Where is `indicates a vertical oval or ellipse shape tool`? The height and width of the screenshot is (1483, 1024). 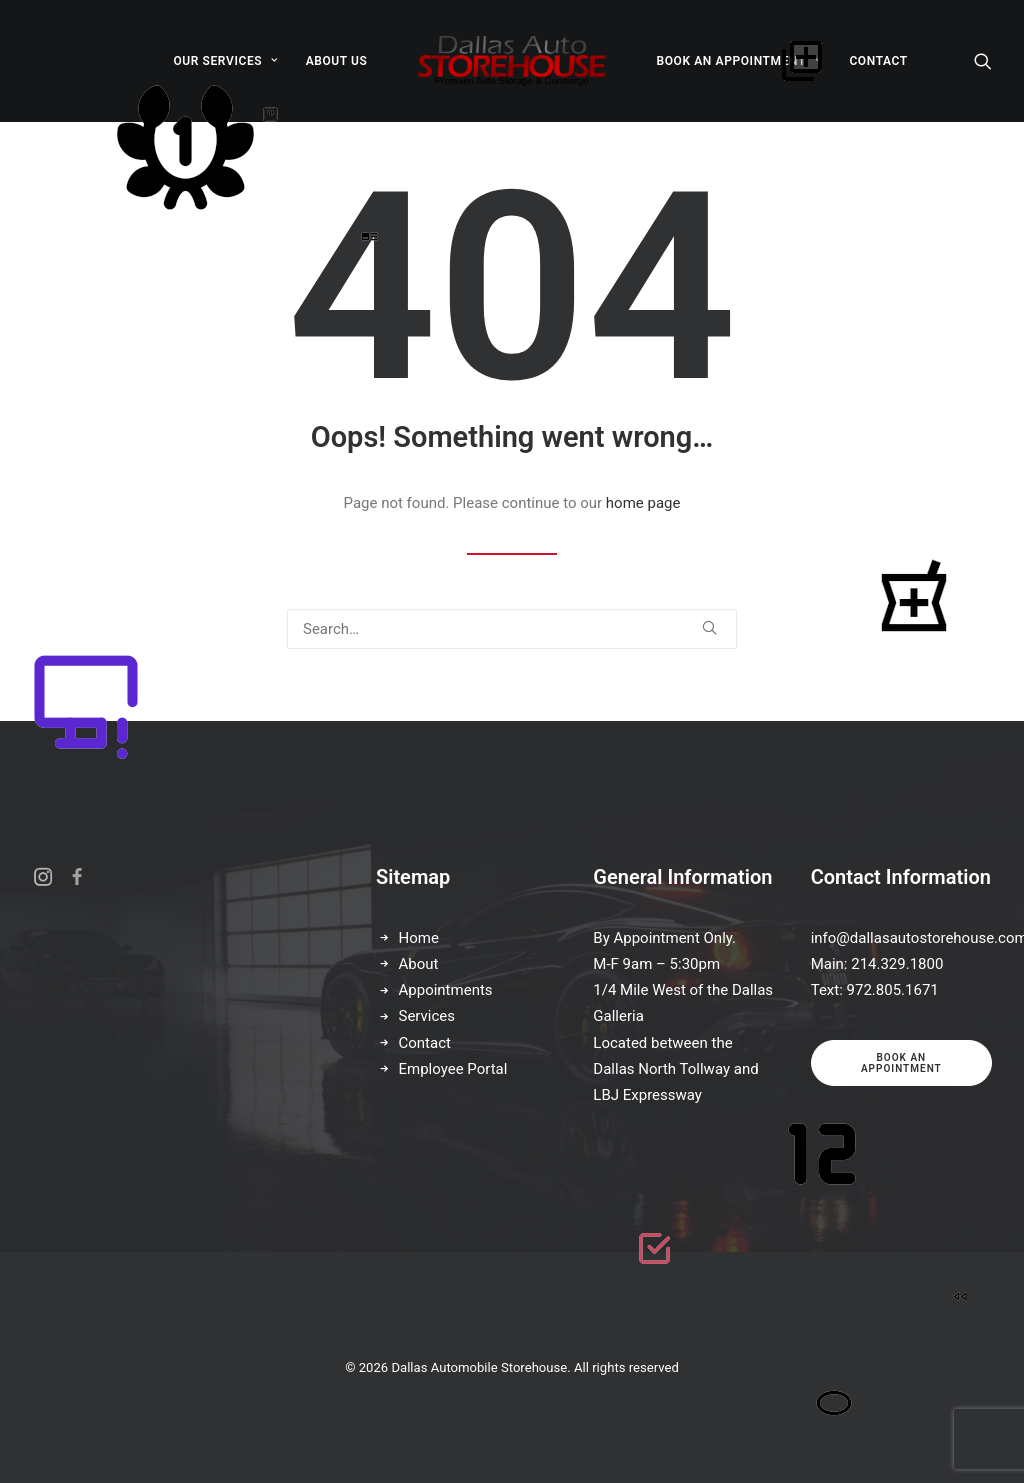
indicates a vertical oval or ellipse shape tool is located at coordinates (834, 1403).